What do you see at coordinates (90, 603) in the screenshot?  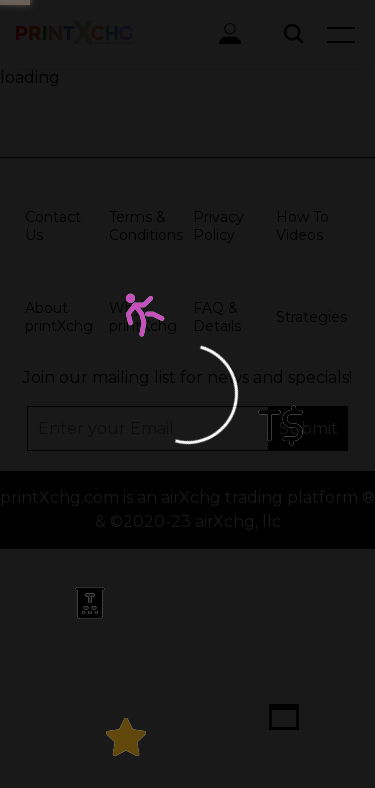 I see `view lab results or data table` at bounding box center [90, 603].